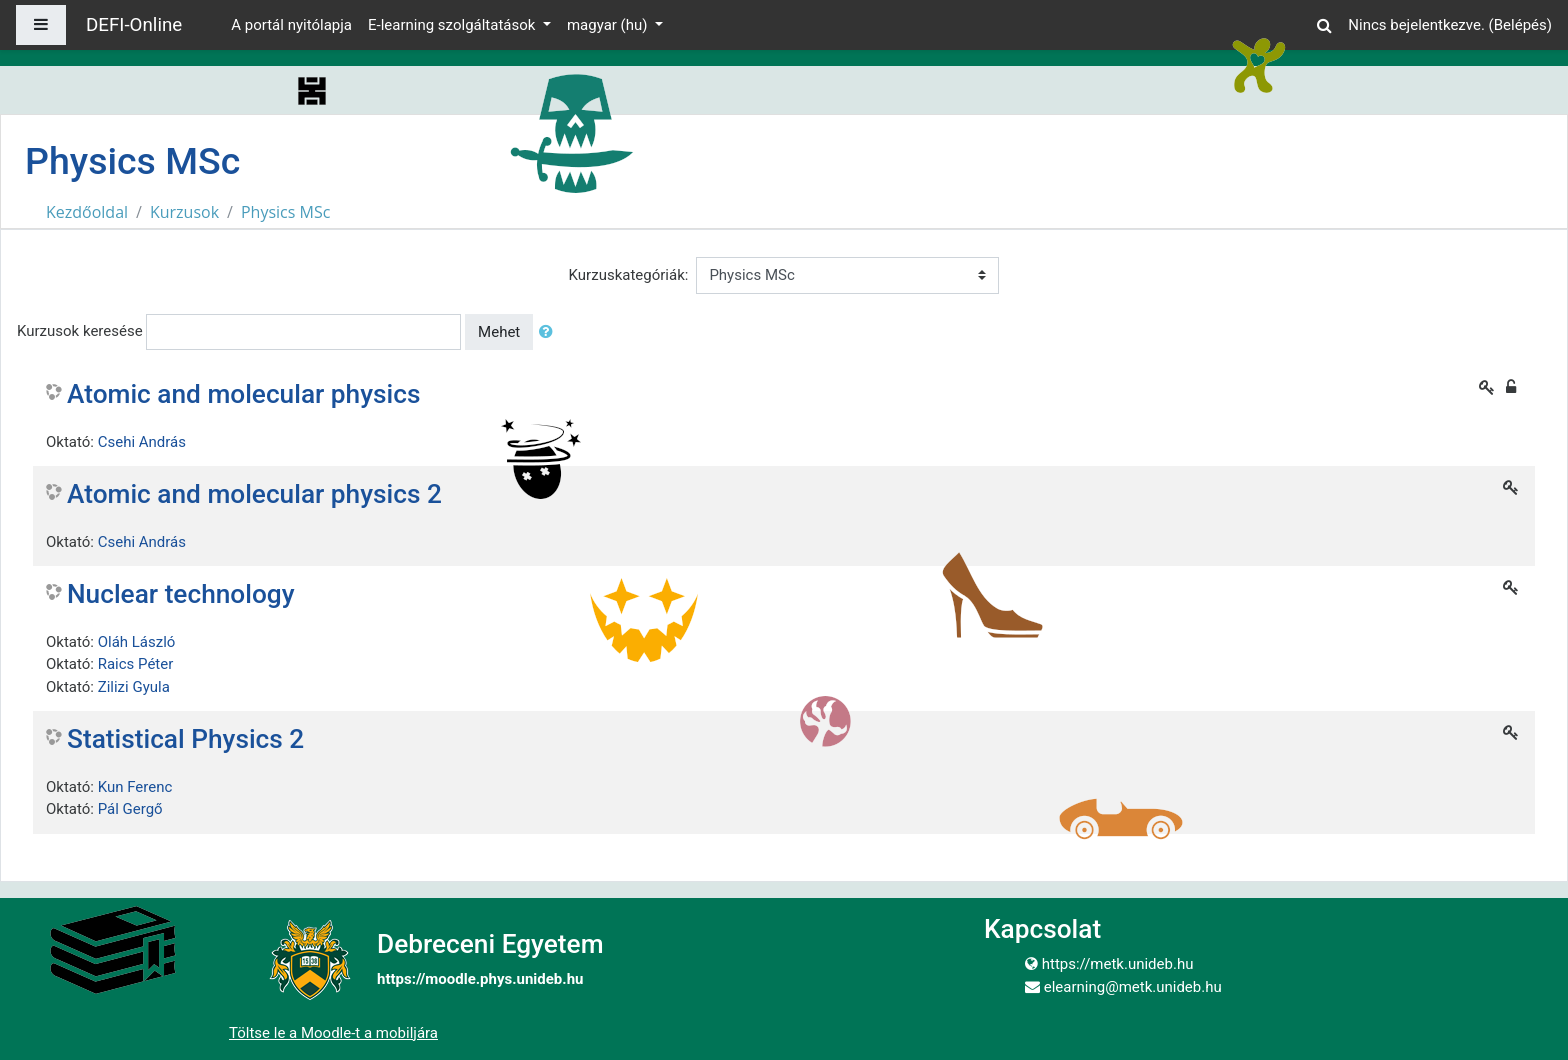 Image resolution: width=1568 pixels, height=1060 pixels. What do you see at coordinates (825, 721) in the screenshot?
I see `activate midnight claw ability` at bounding box center [825, 721].